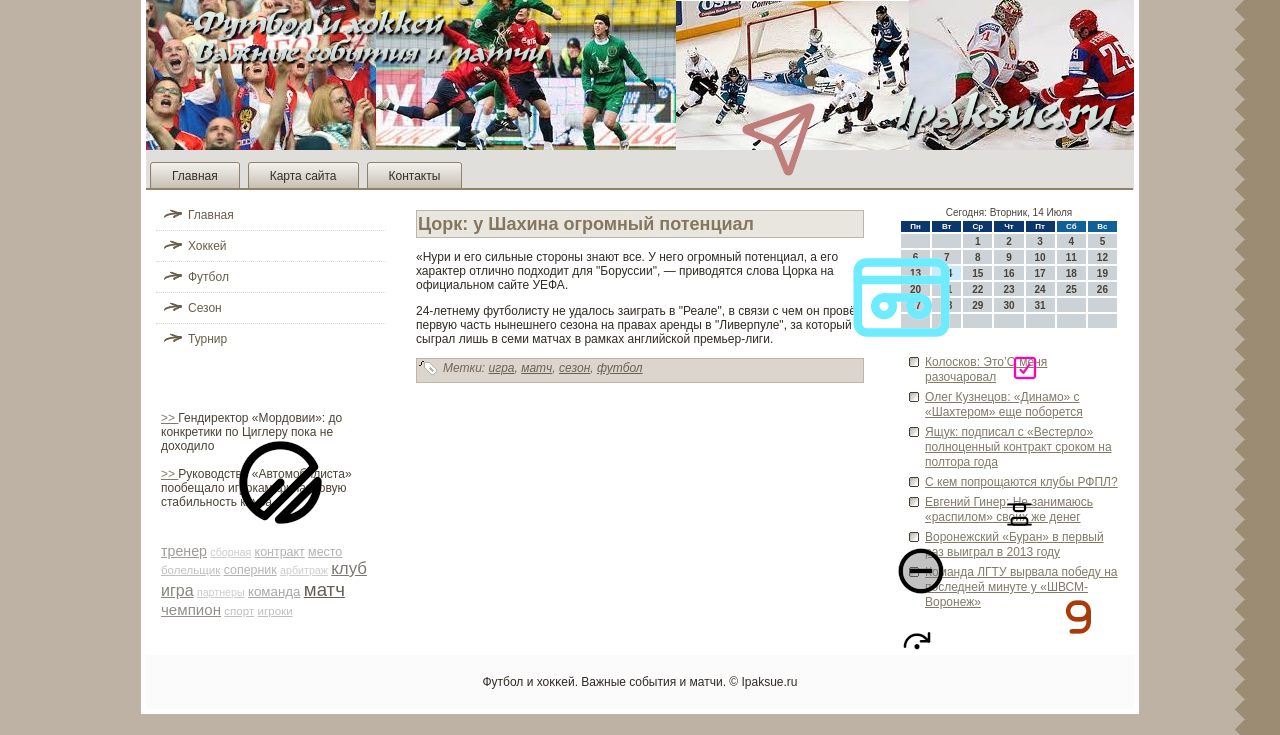 The height and width of the screenshot is (735, 1280). What do you see at coordinates (778, 139) in the screenshot?
I see `send a message` at bounding box center [778, 139].